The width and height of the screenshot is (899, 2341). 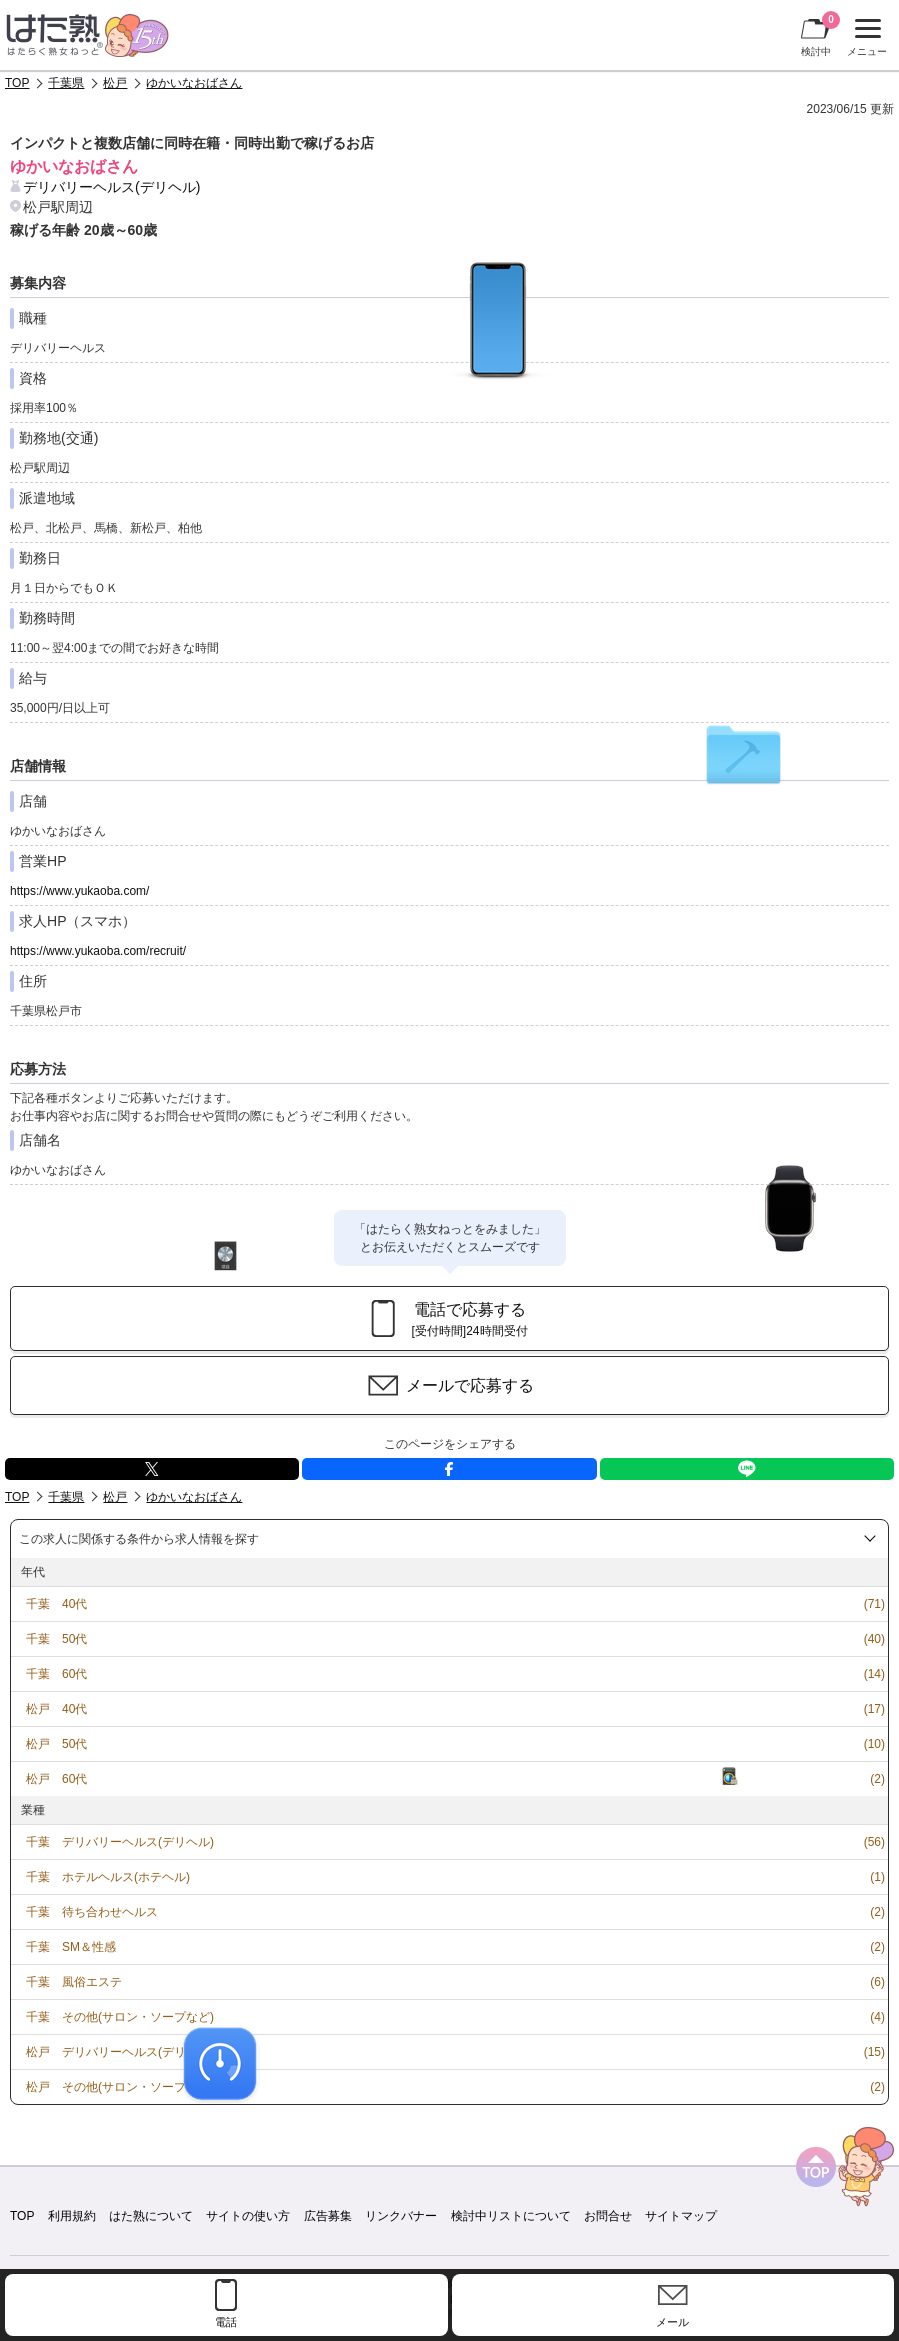 I want to click on apple watch series 7 or 8 device icon, so click(x=789, y=1208).